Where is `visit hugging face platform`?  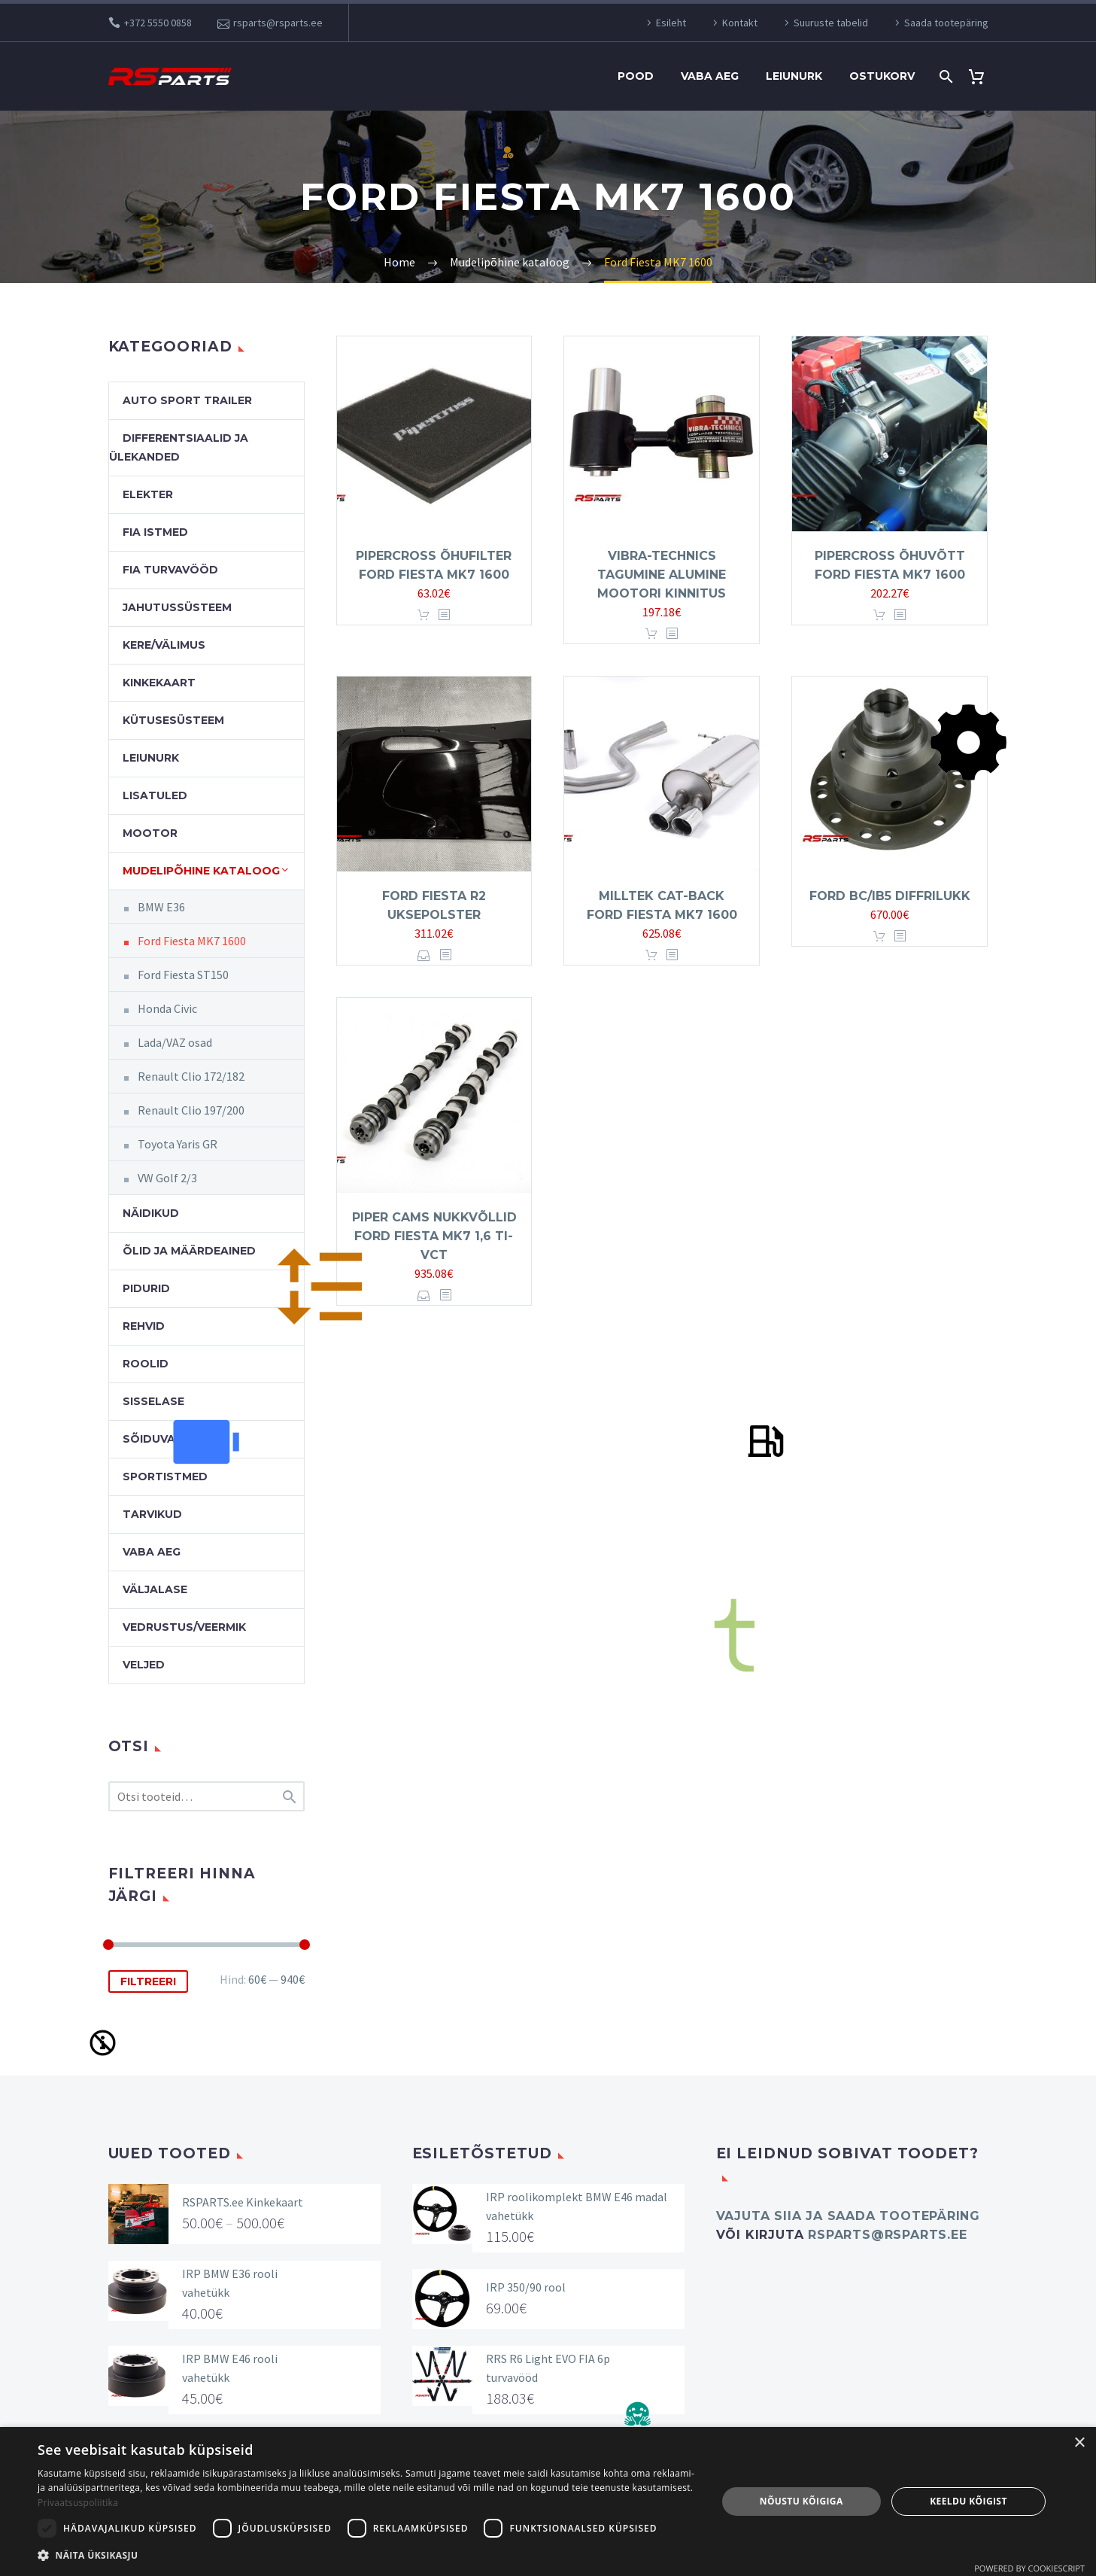
visit hugging face platform is located at coordinates (637, 2413).